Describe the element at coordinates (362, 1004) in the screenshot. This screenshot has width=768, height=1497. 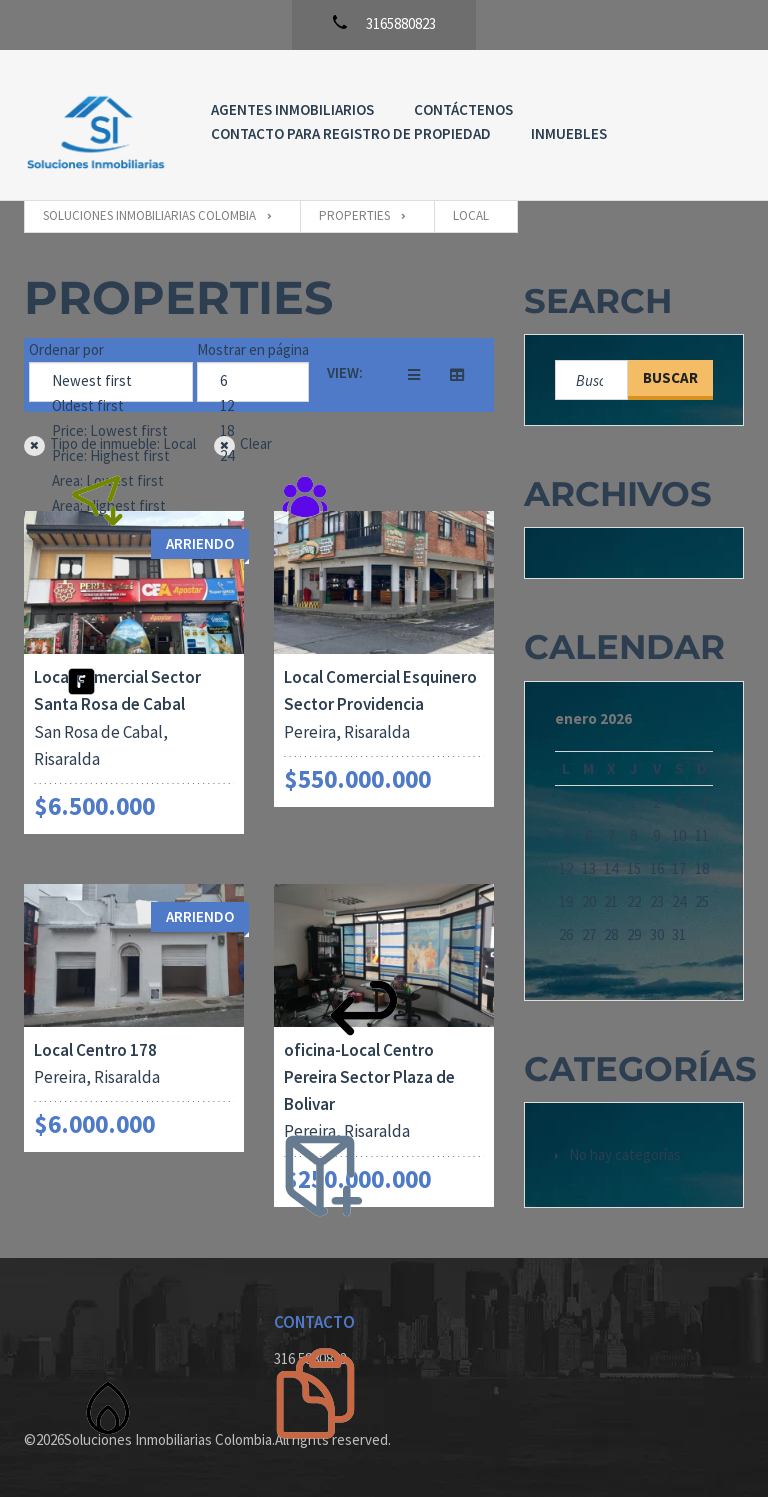
I see `go back to the previous screen` at that location.